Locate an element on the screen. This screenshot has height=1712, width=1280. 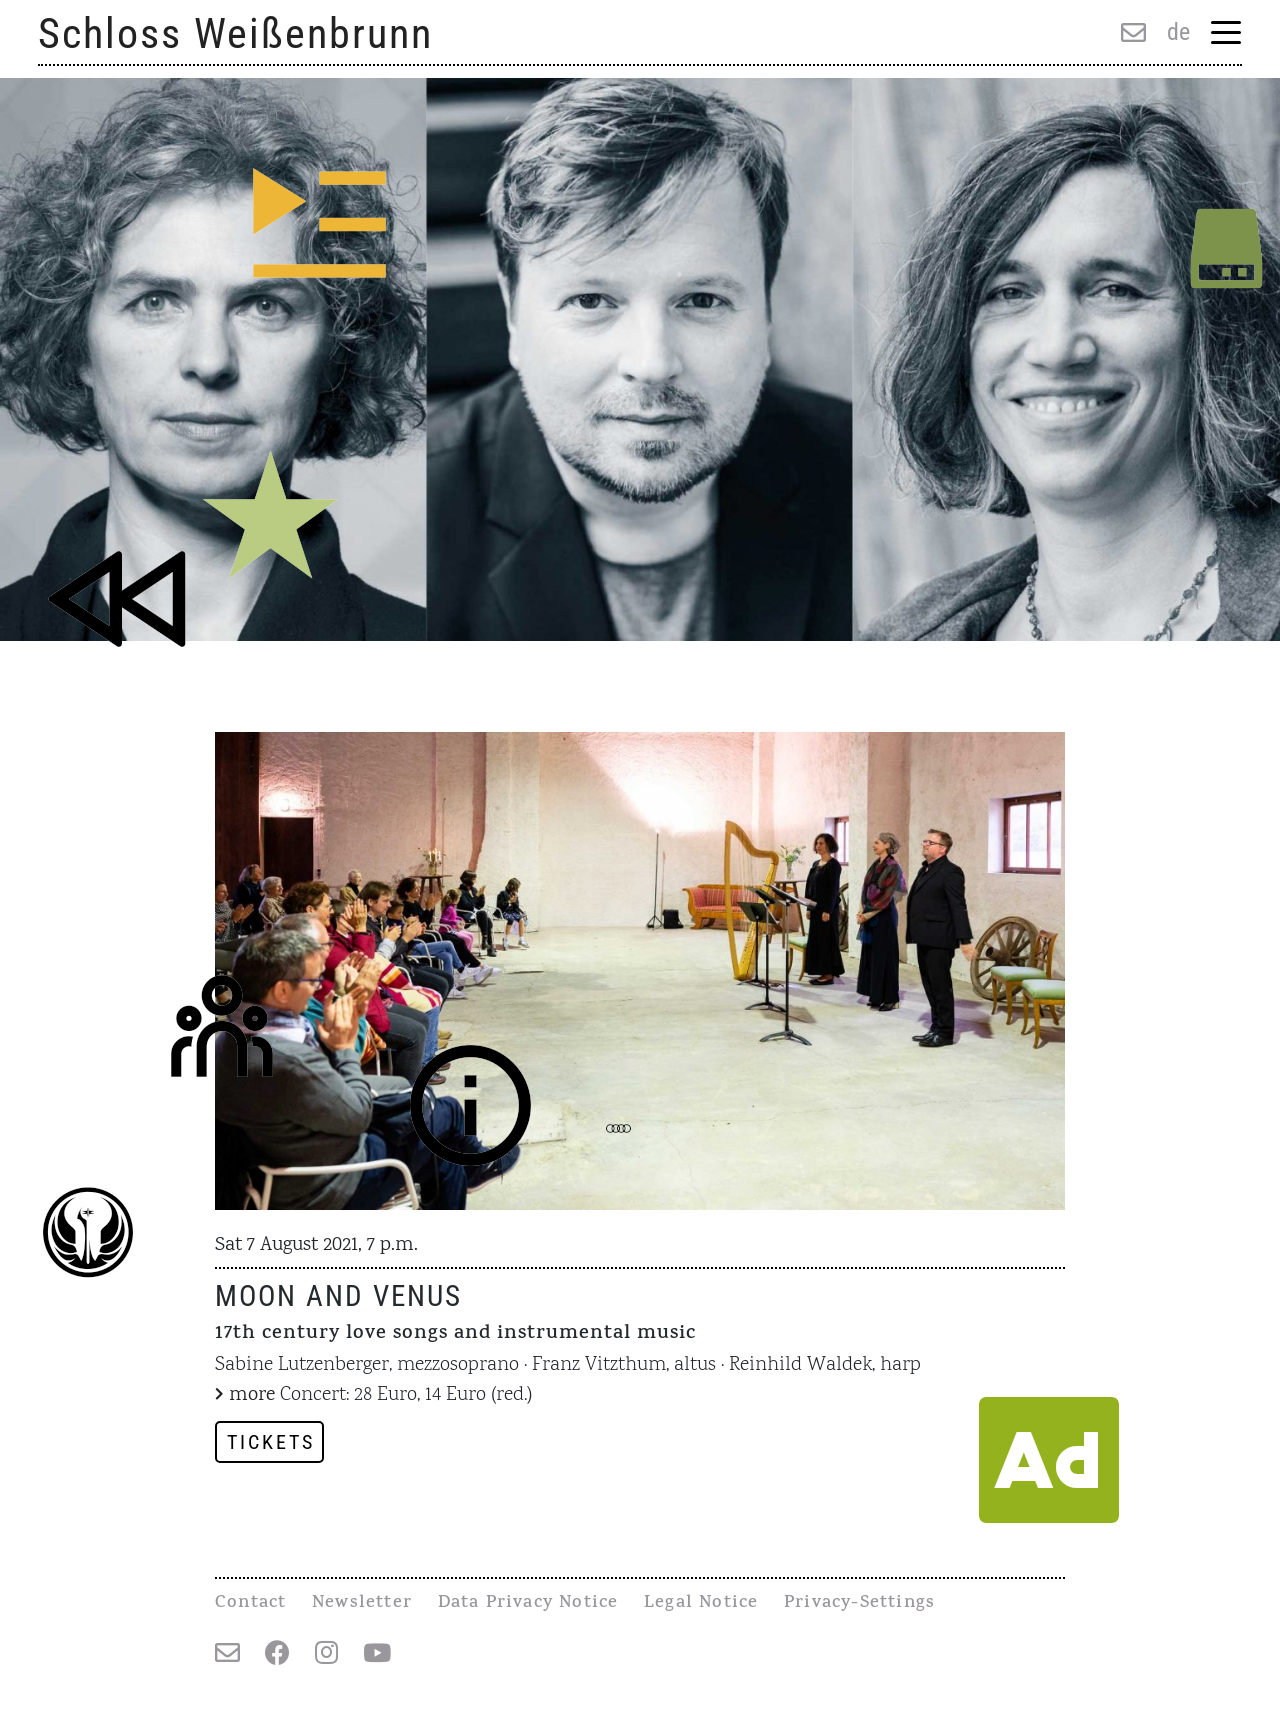
access external storage or hard drive is located at coordinates (1226, 248).